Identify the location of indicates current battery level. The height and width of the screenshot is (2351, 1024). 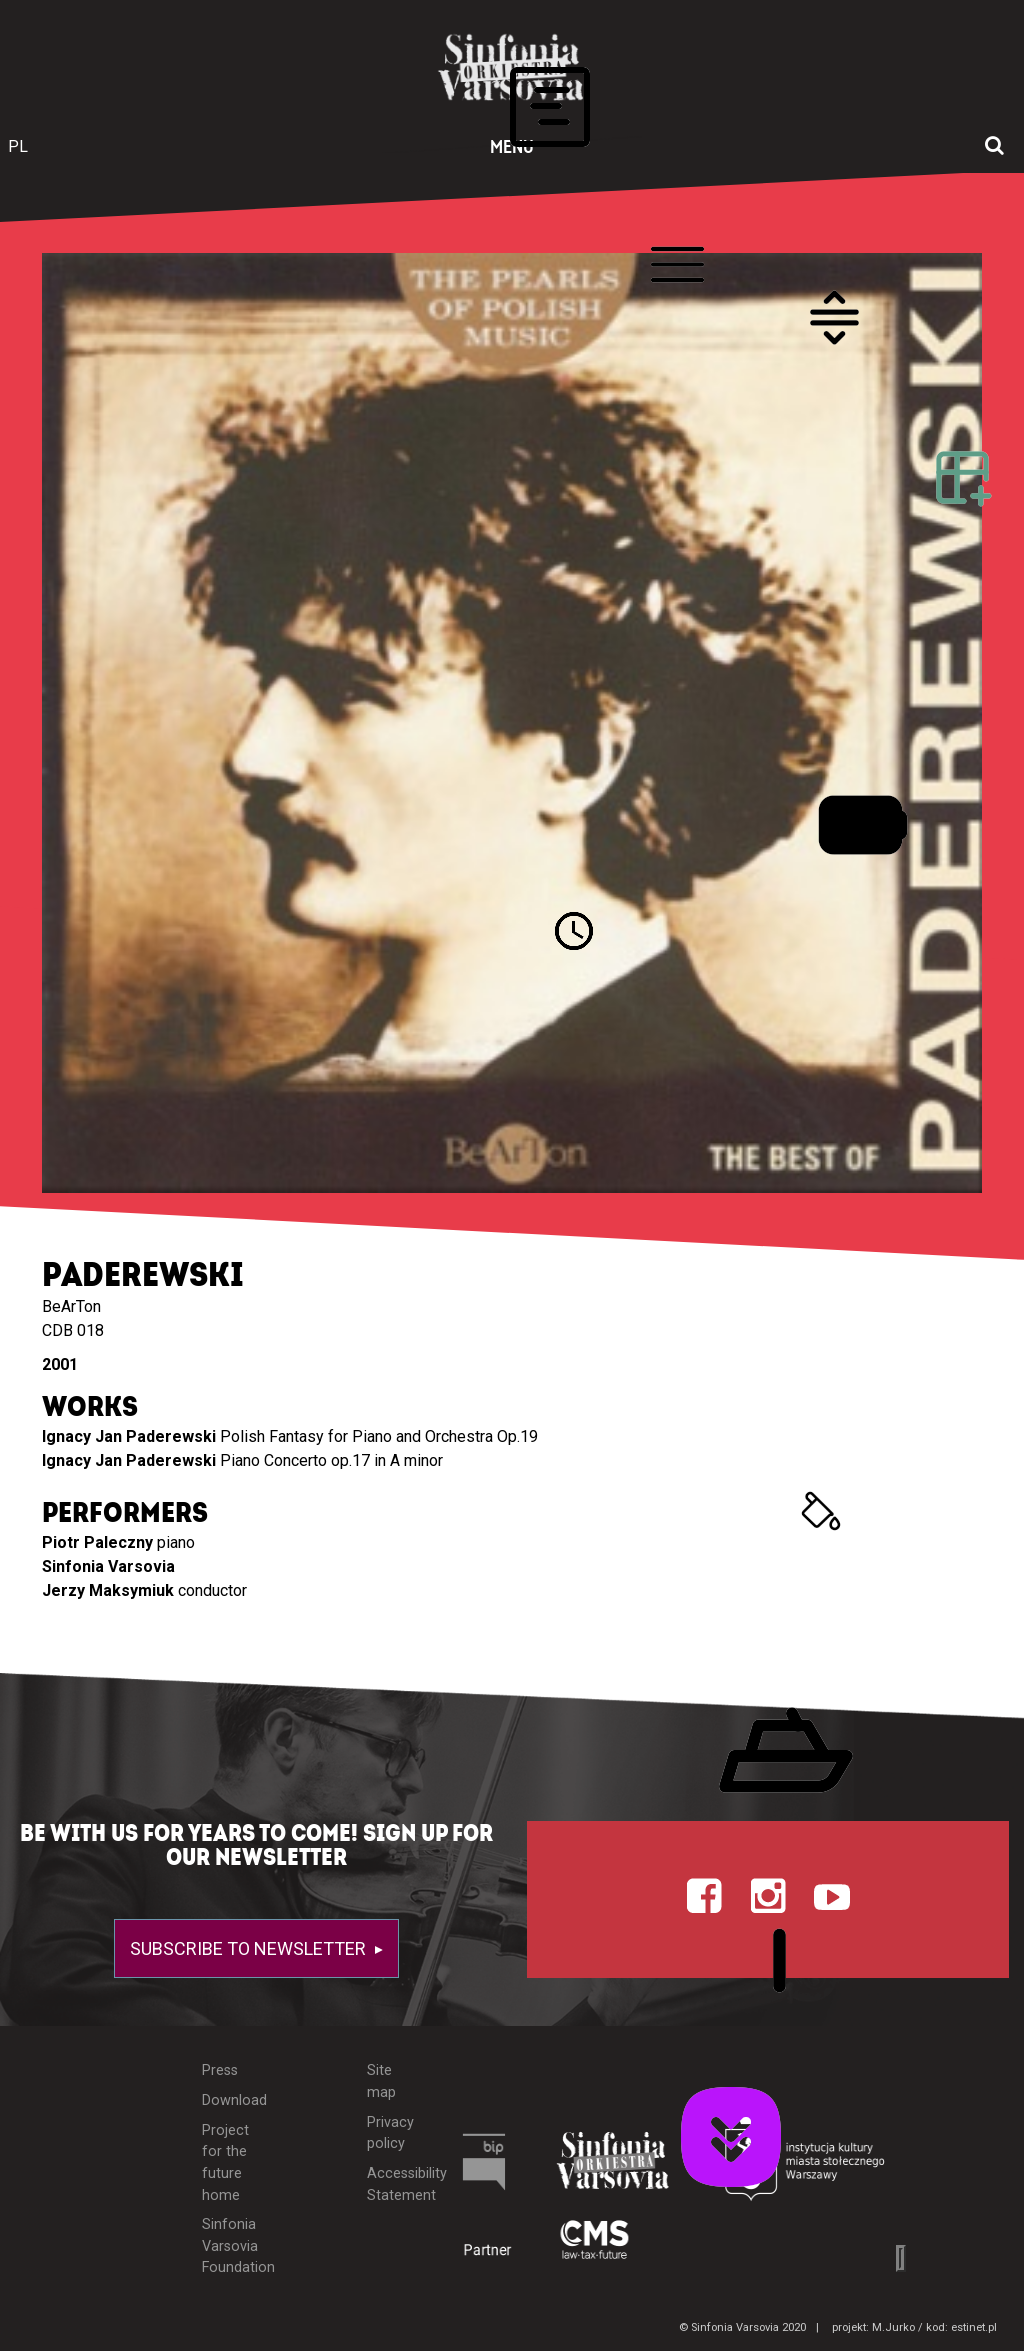
(863, 825).